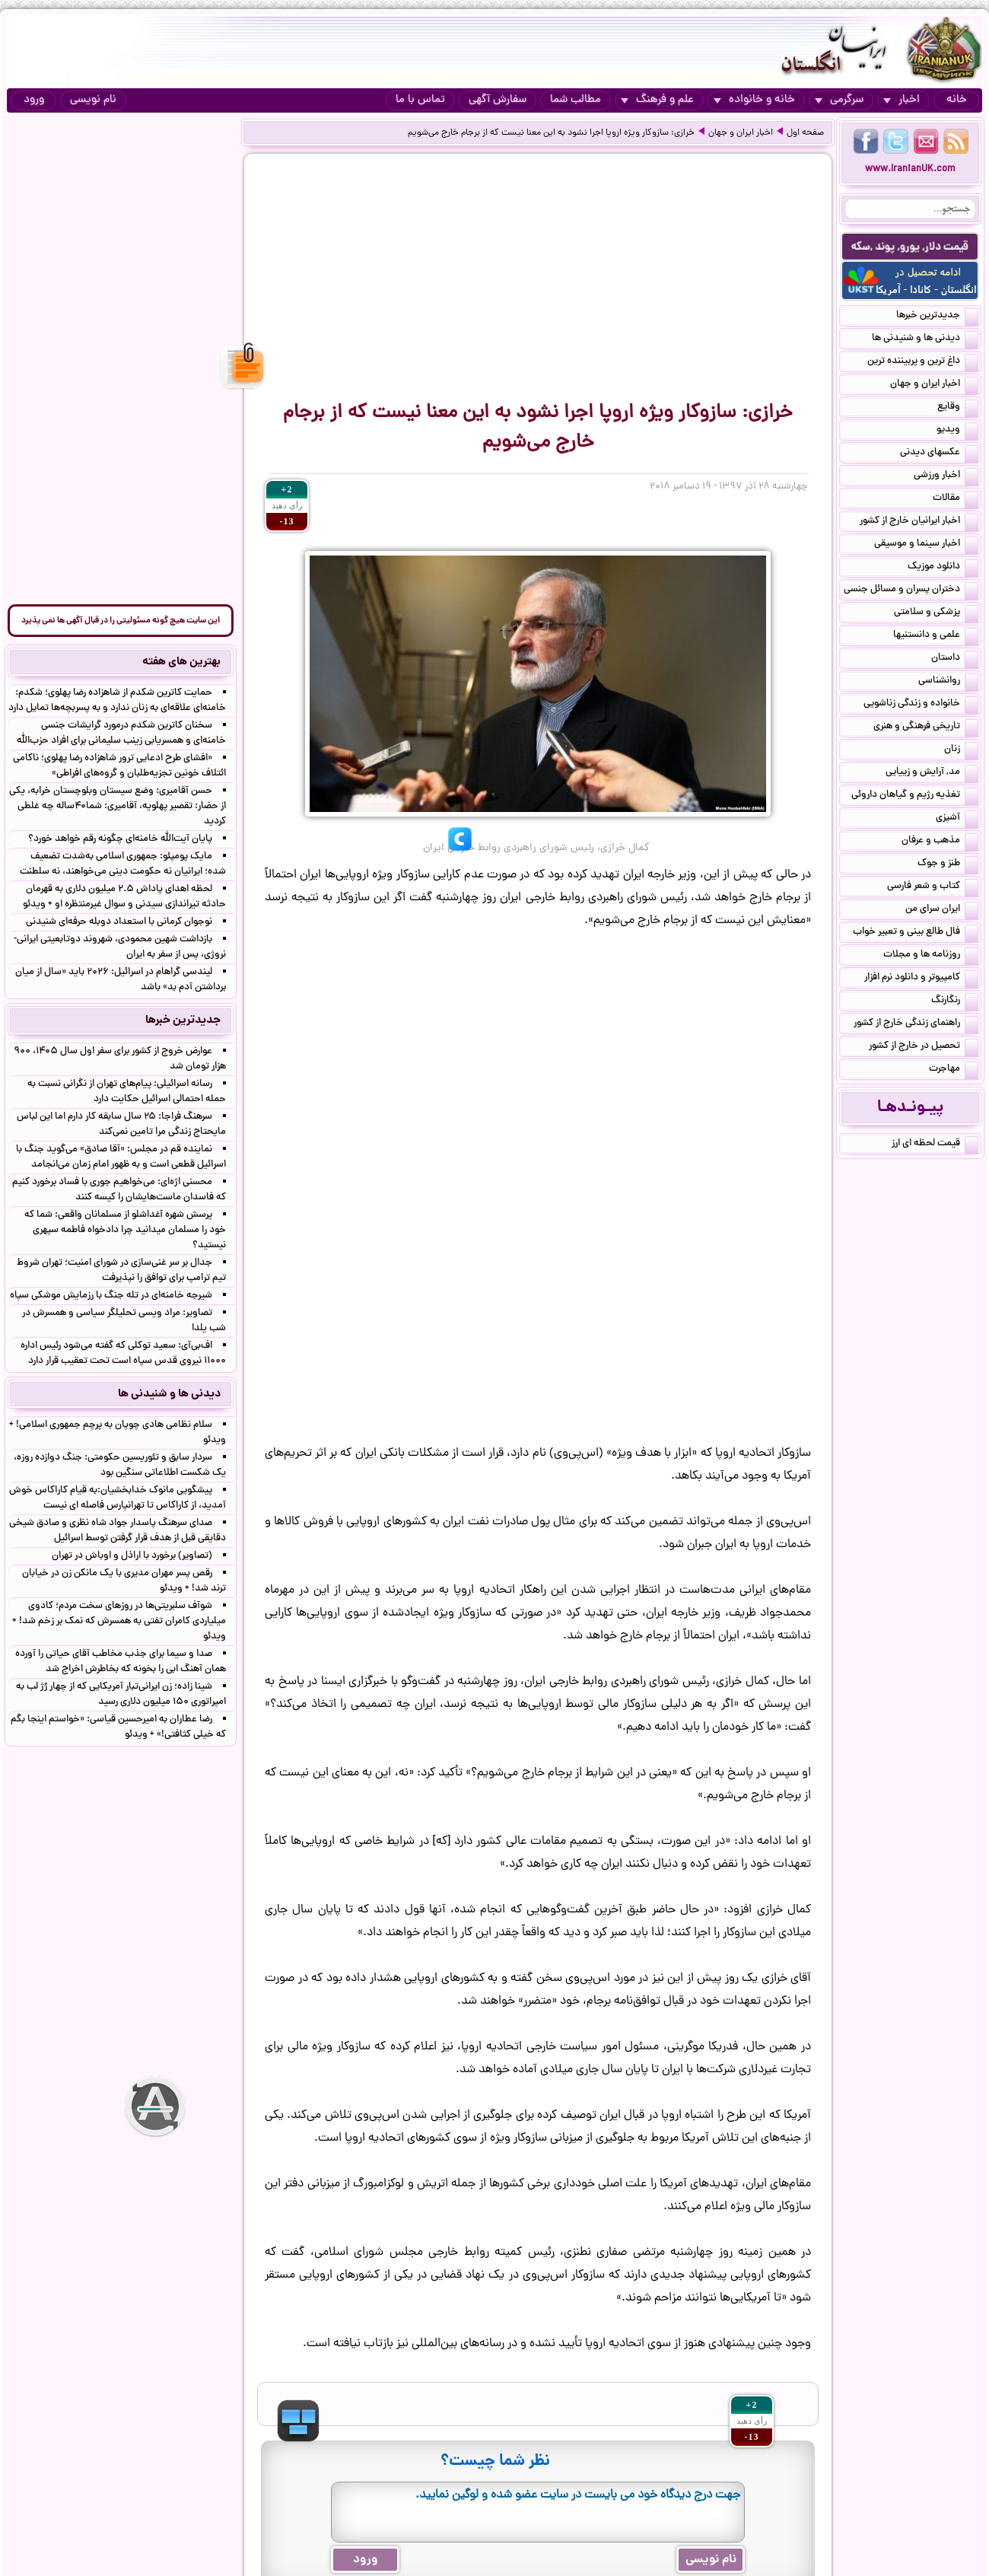 The height and width of the screenshot is (2576, 989). What do you see at coordinates (460, 839) in the screenshot?
I see `open the Cura 3D printing slicer application` at bounding box center [460, 839].